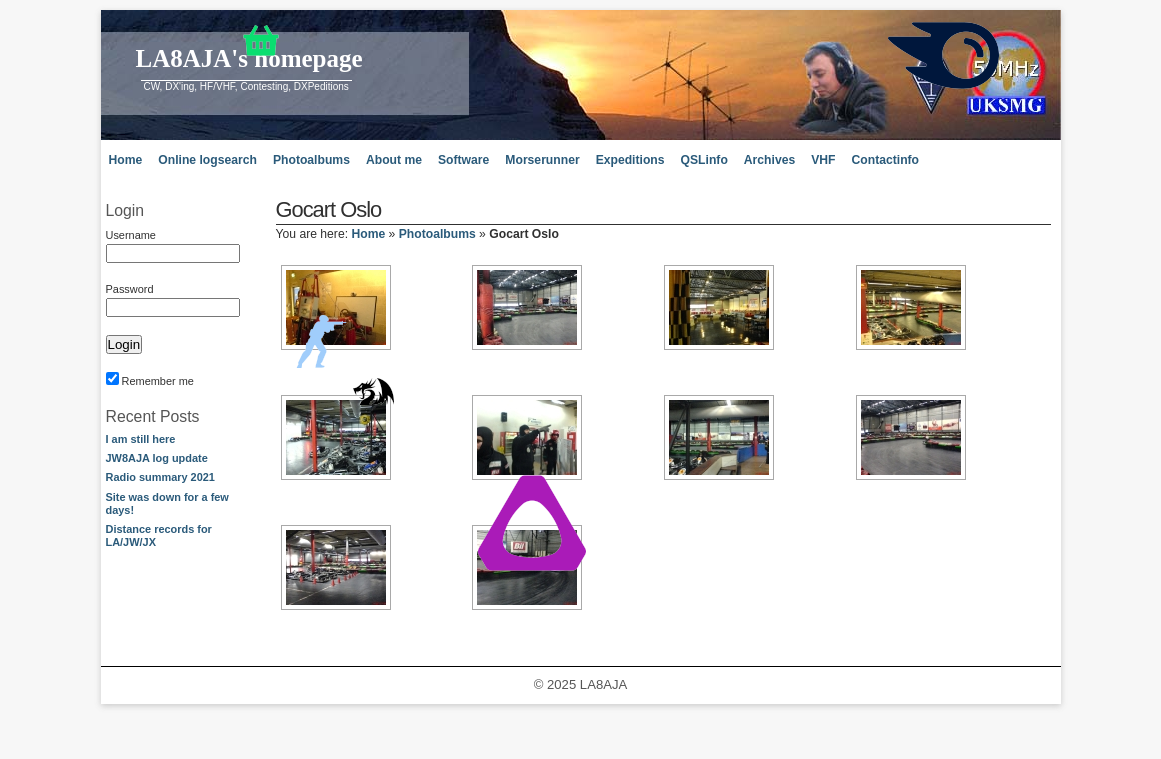 The image size is (1161, 759). I want to click on view your shopping basket, so click(261, 40).